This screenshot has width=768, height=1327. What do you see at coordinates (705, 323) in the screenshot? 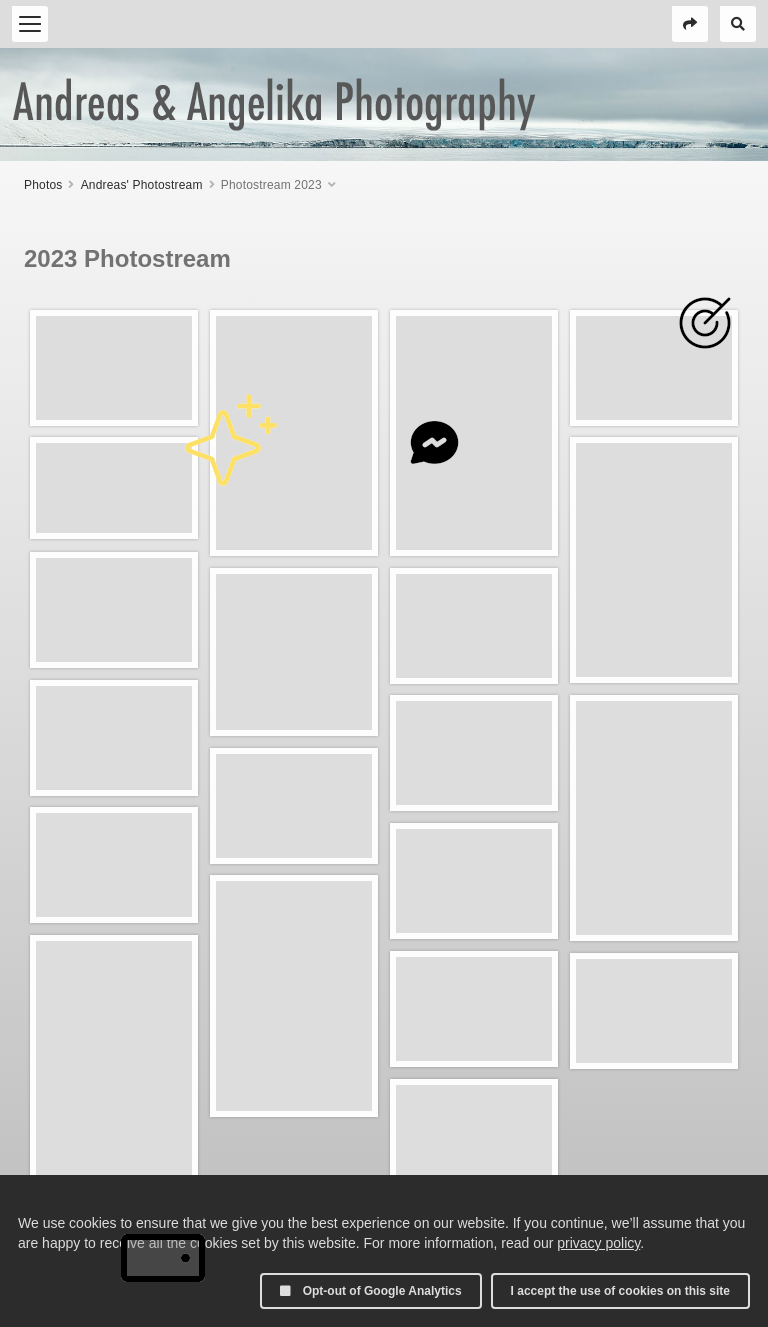
I see `set a goal or target` at bounding box center [705, 323].